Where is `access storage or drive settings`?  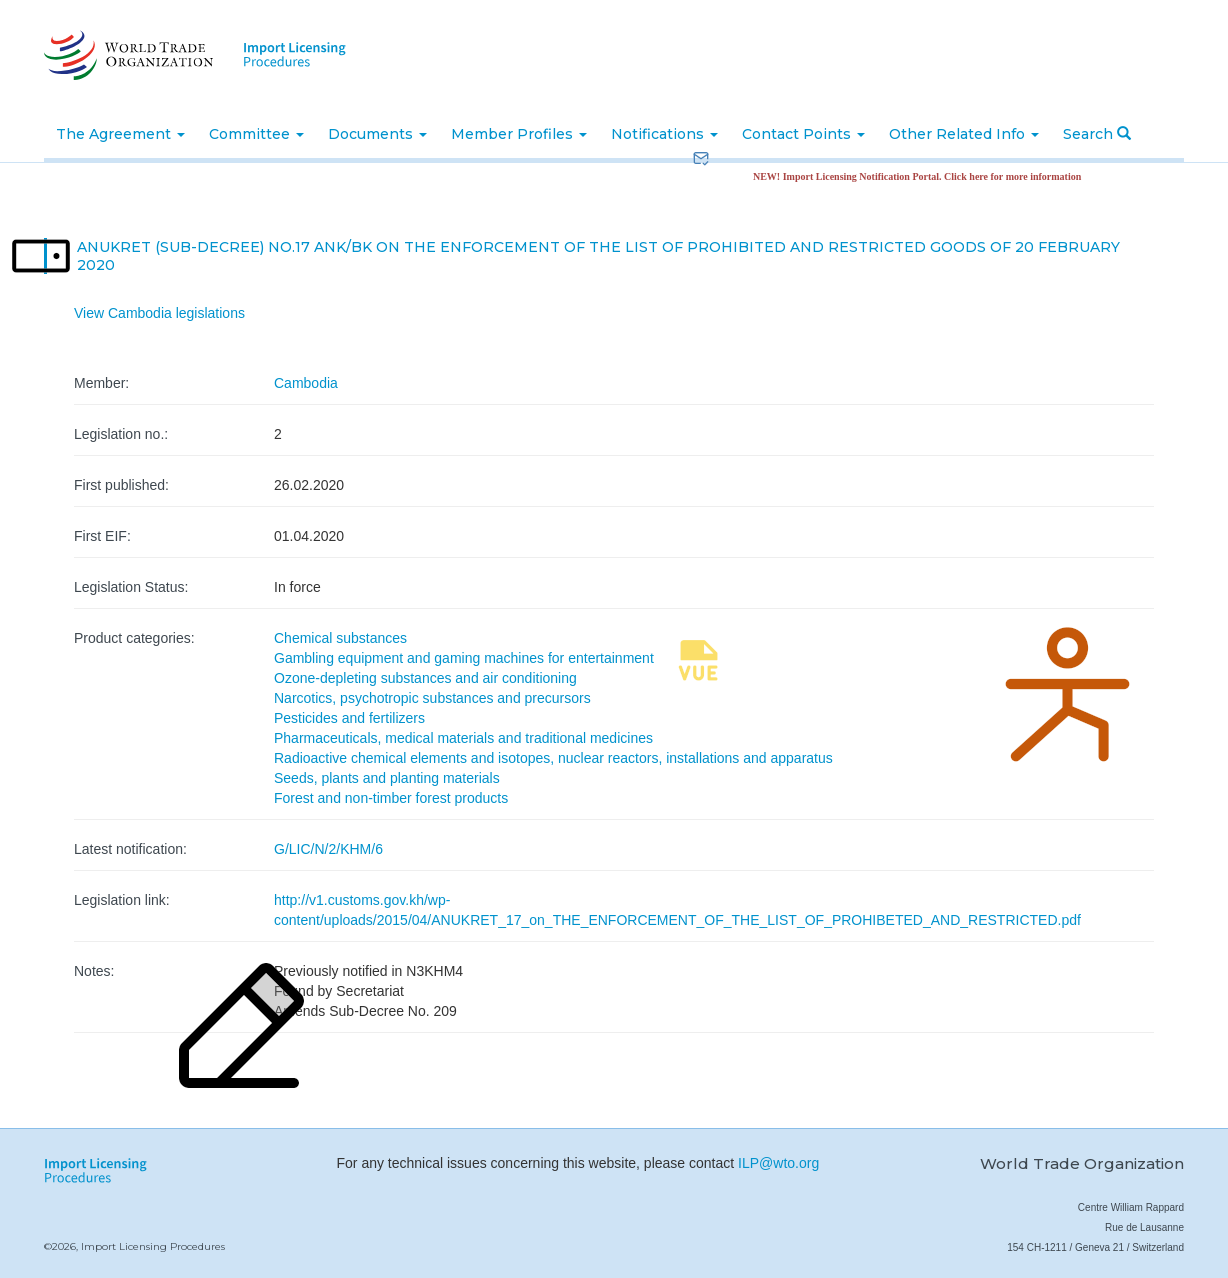
access storage or drive settings is located at coordinates (41, 256).